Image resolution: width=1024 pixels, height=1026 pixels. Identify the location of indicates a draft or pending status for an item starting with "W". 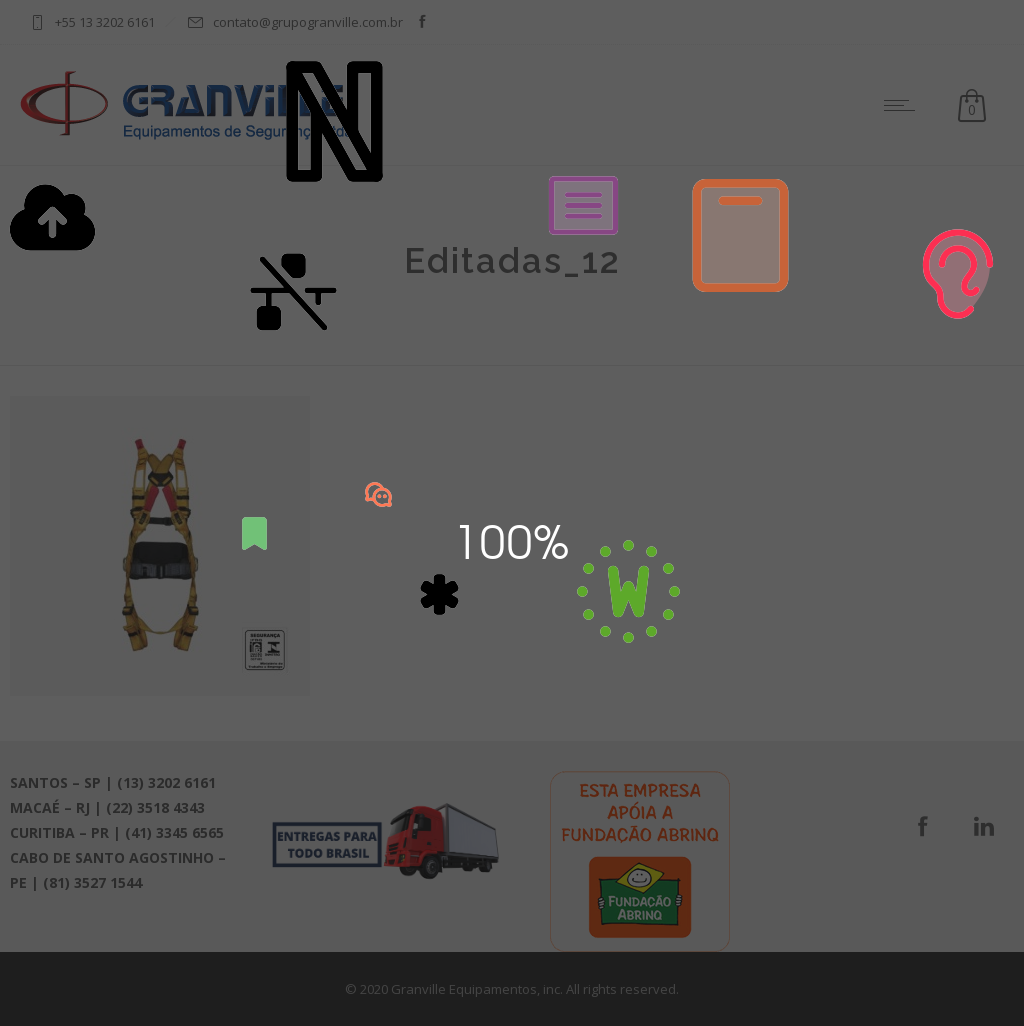
(628, 591).